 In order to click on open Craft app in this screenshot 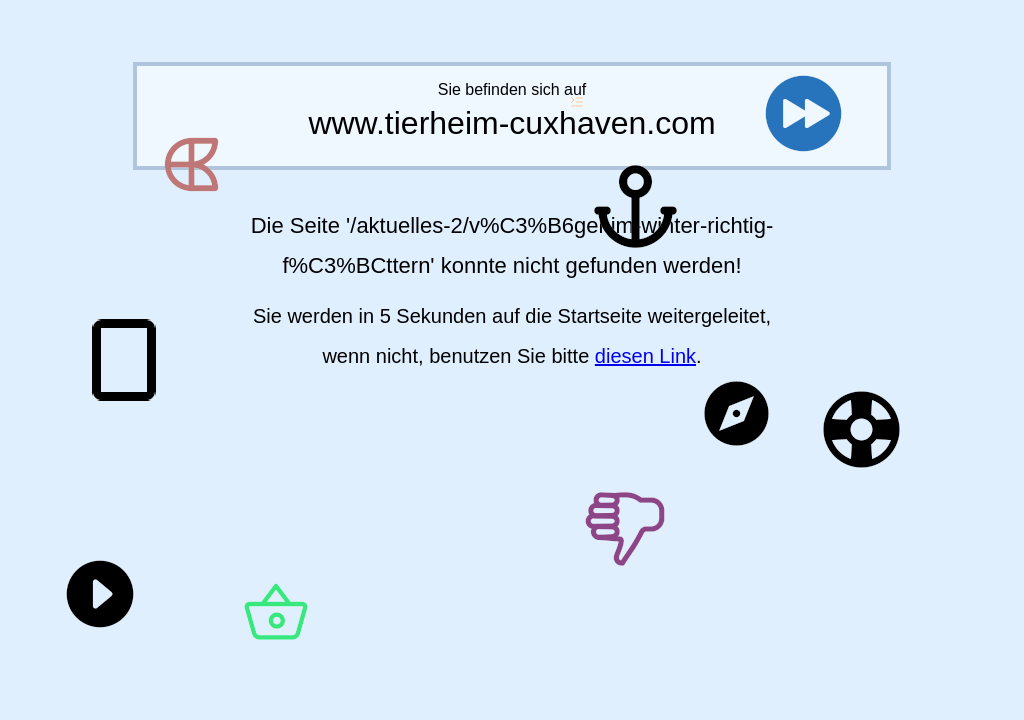, I will do `click(191, 164)`.